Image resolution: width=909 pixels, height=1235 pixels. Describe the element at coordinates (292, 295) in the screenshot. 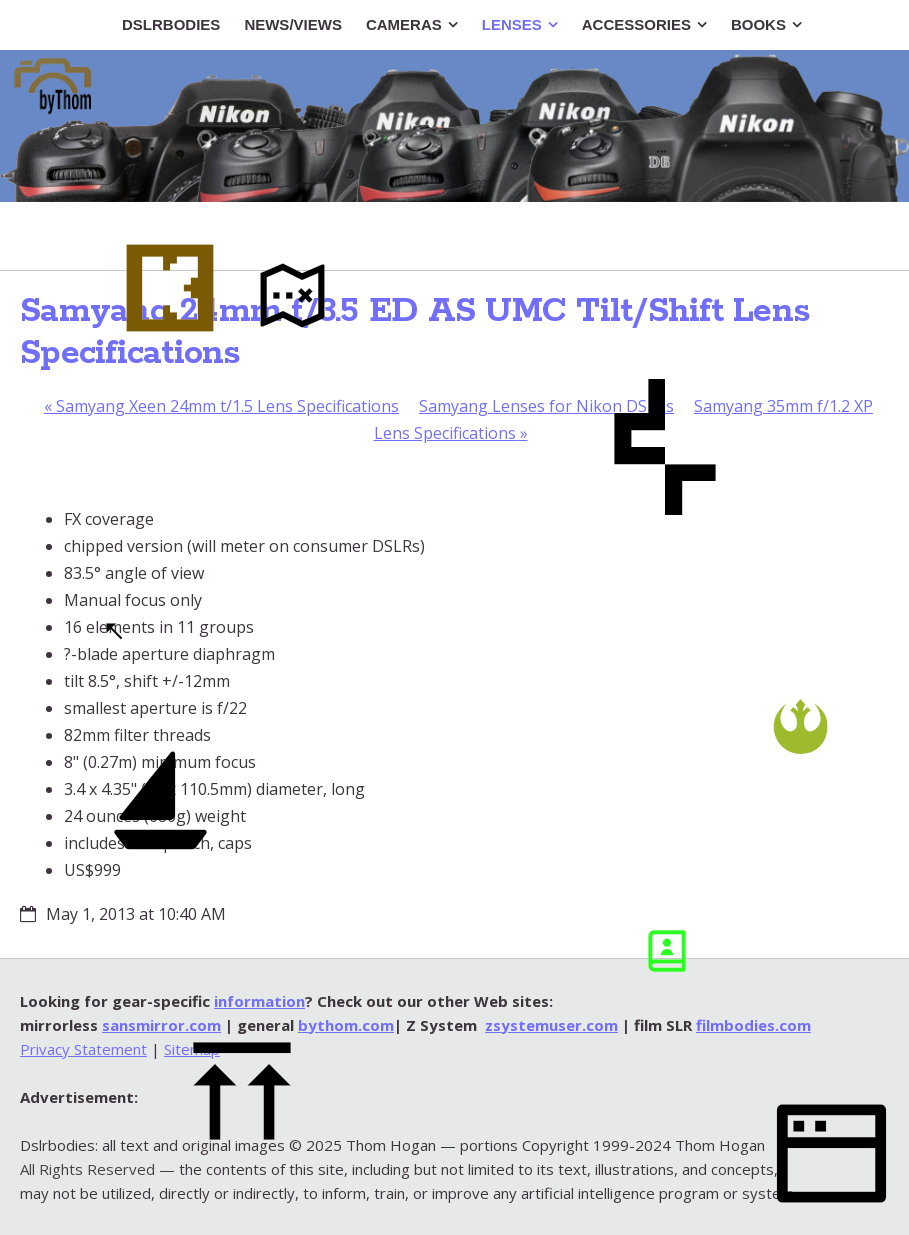

I see `view treasure map or hidden location` at that location.